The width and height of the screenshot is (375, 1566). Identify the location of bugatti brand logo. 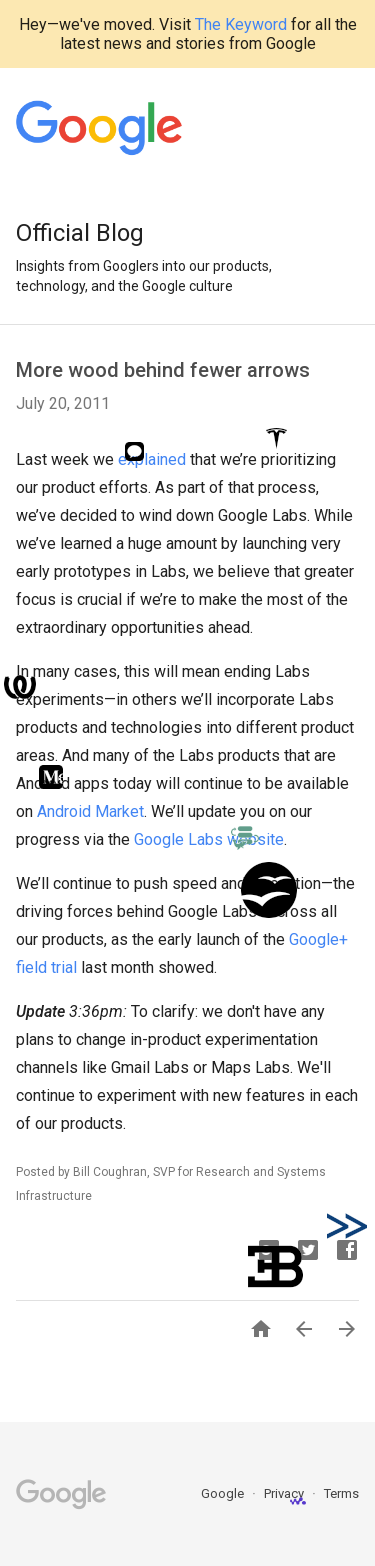
(275, 1266).